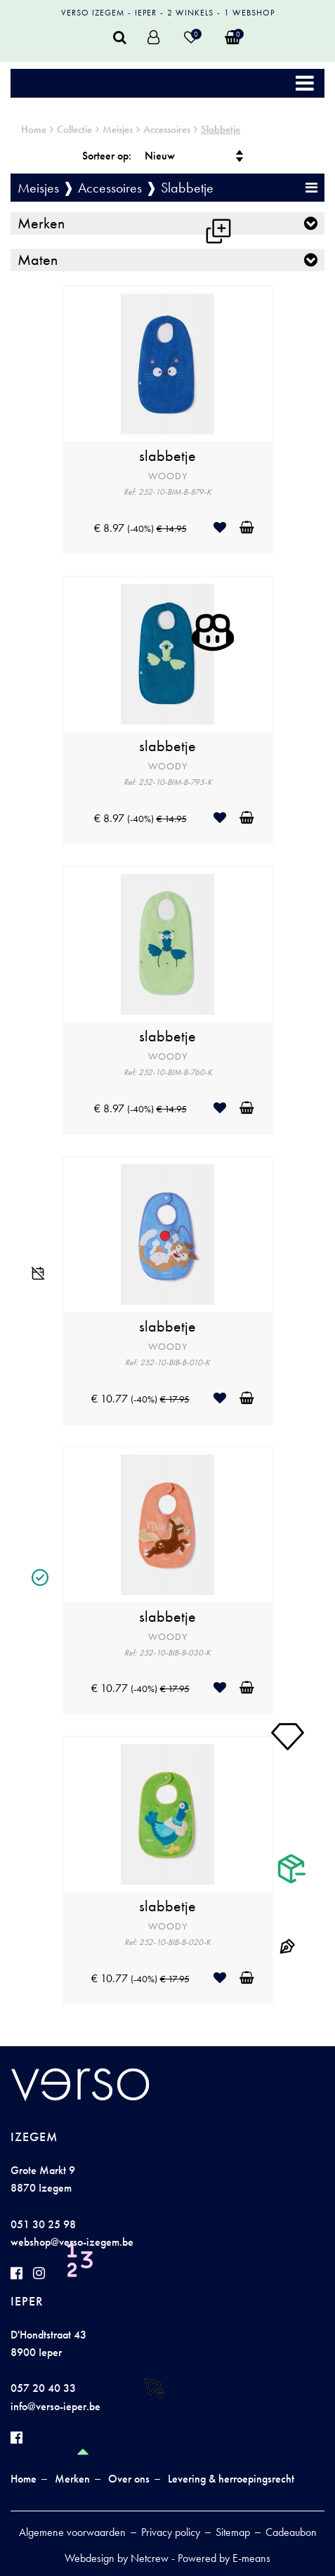 This screenshot has height=2576, width=335. What do you see at coordinates (38, 1273) in the screenshot?
I see `disable calendar or scheduling feature` at bounding box center [38, 1273].